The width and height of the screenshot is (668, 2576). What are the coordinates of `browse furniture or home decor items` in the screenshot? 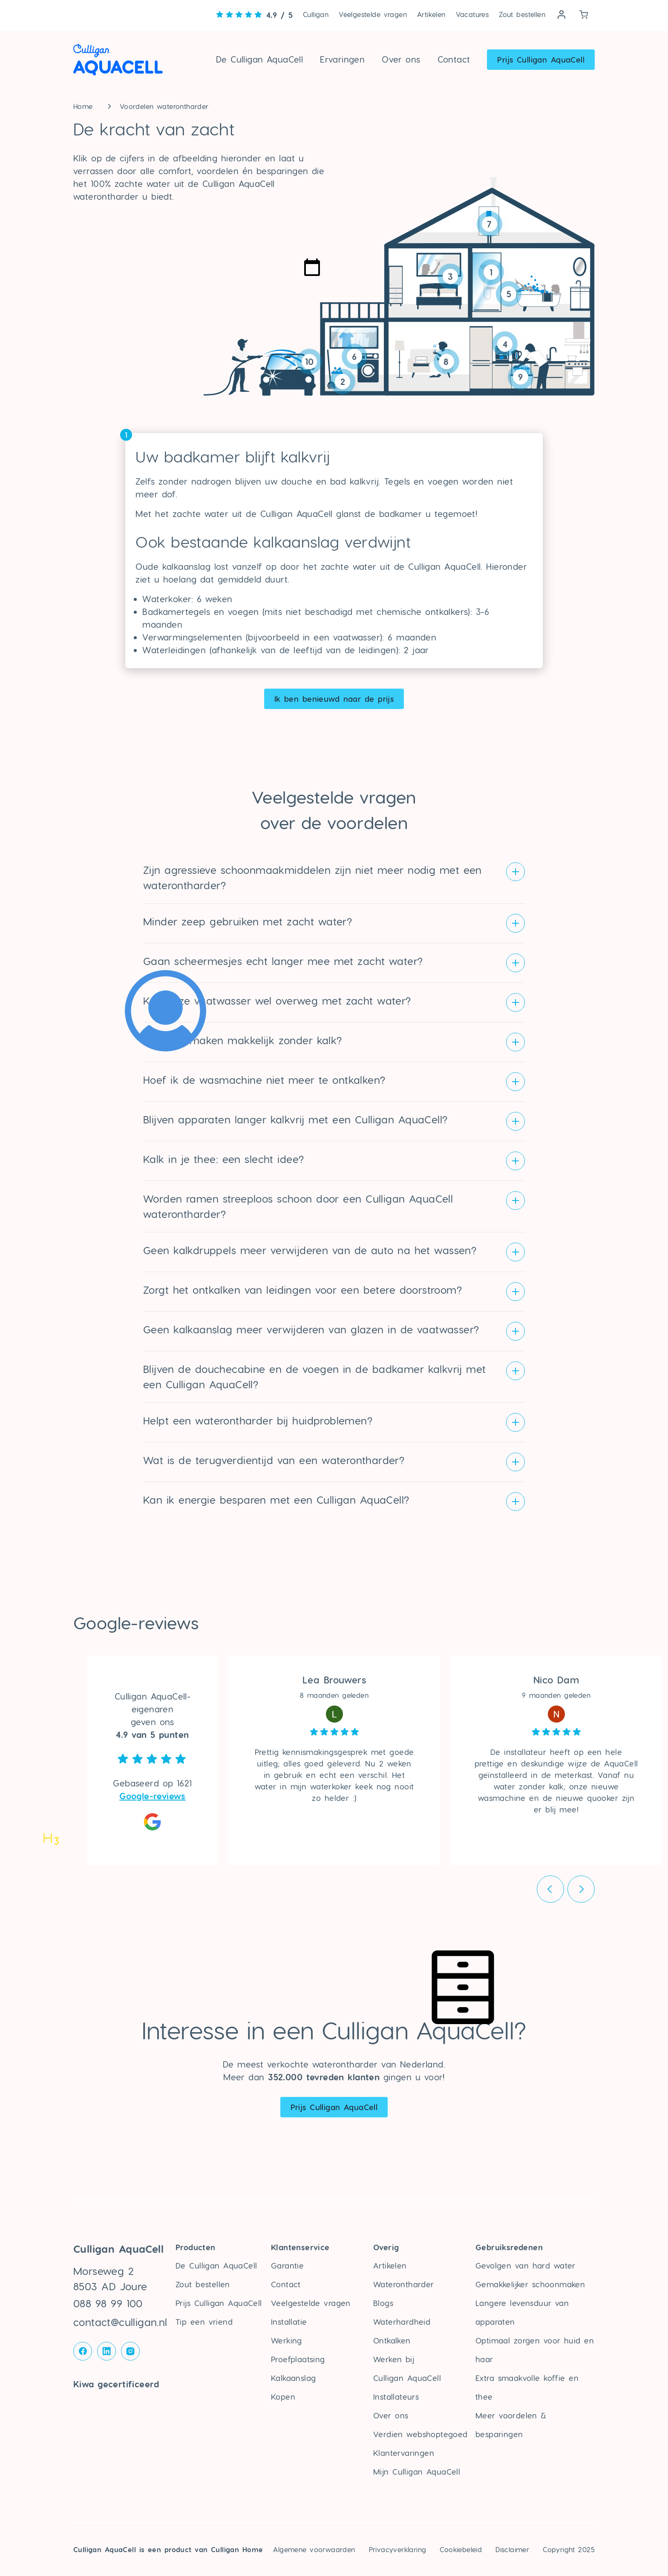 It's located at (463, 1987).